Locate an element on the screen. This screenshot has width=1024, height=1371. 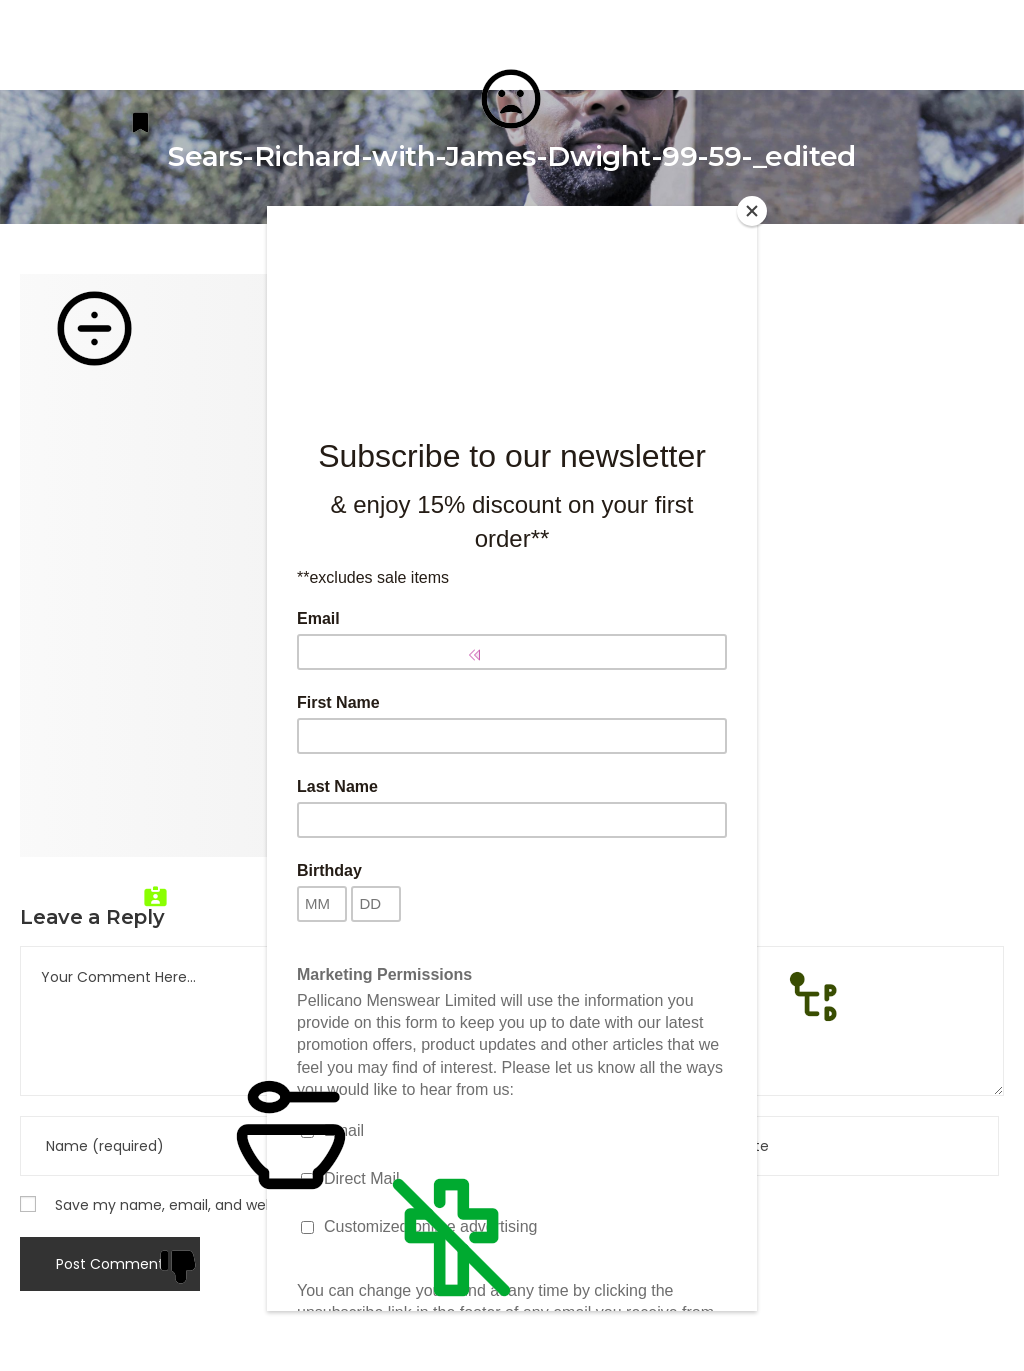
dislike or downvote content is located at coordinates (179, 1267).